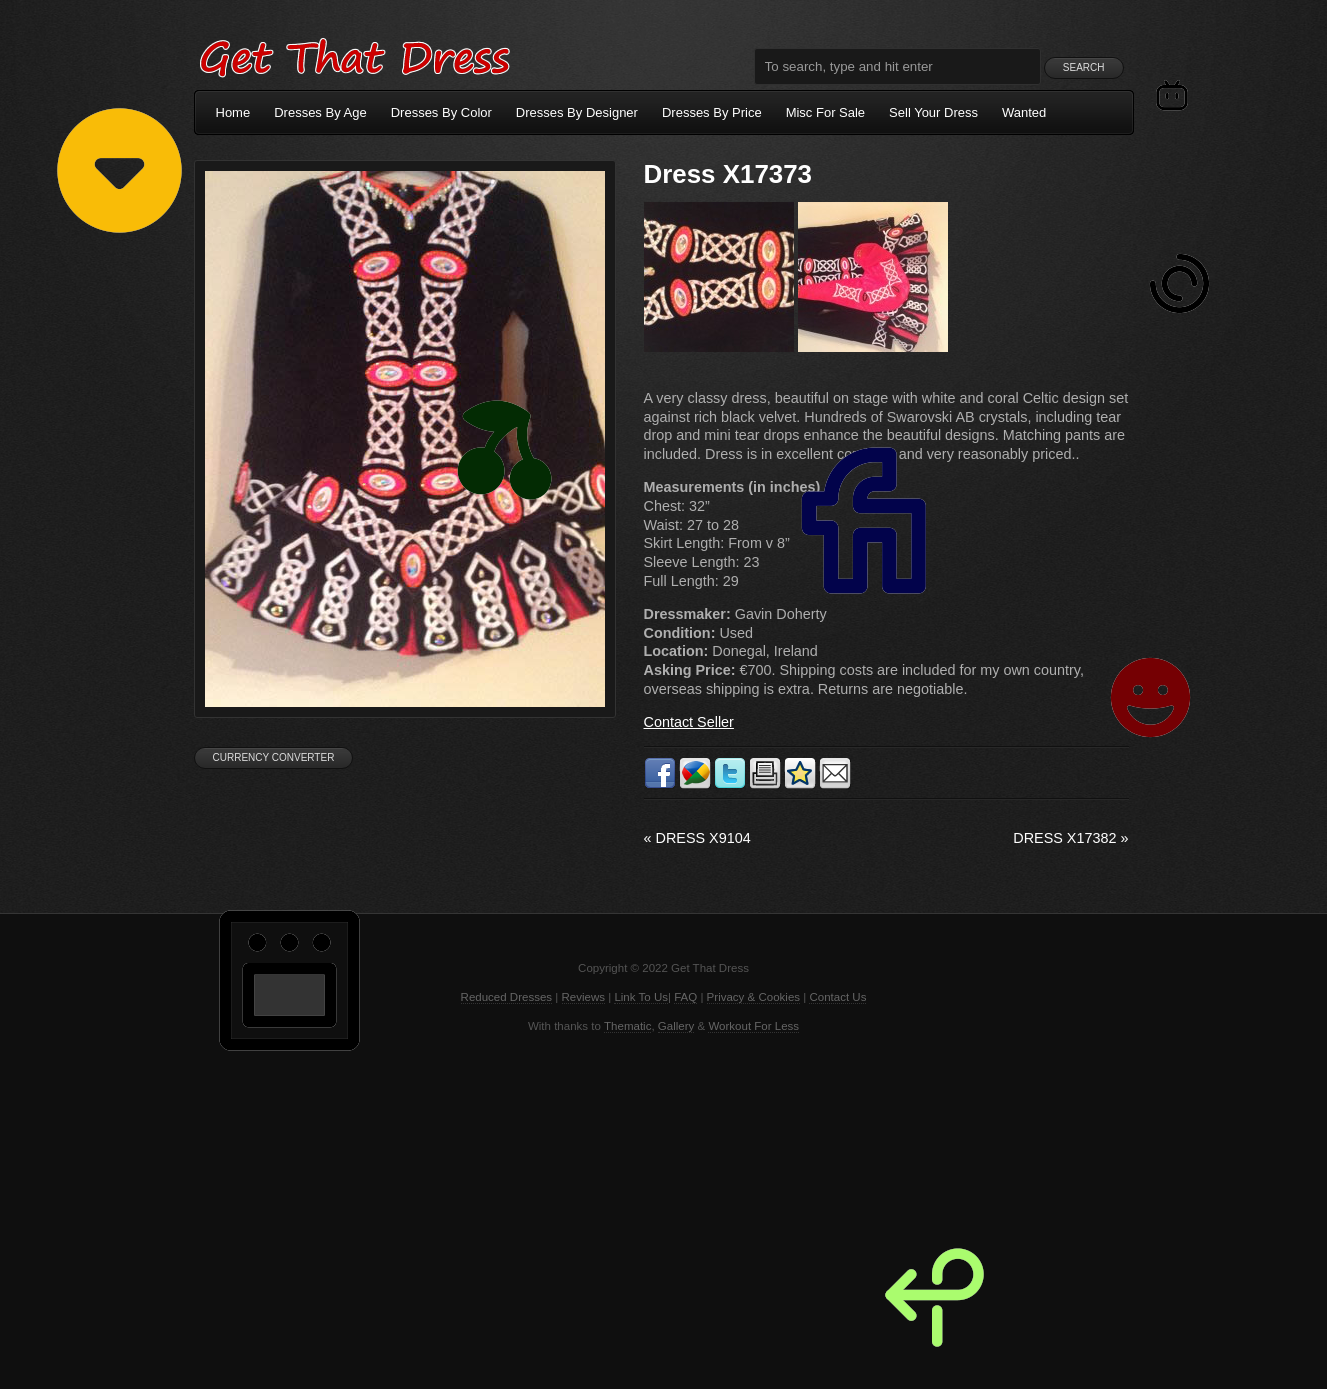  I want to click on open fiverr freelance marketplace, so click(867, 520).